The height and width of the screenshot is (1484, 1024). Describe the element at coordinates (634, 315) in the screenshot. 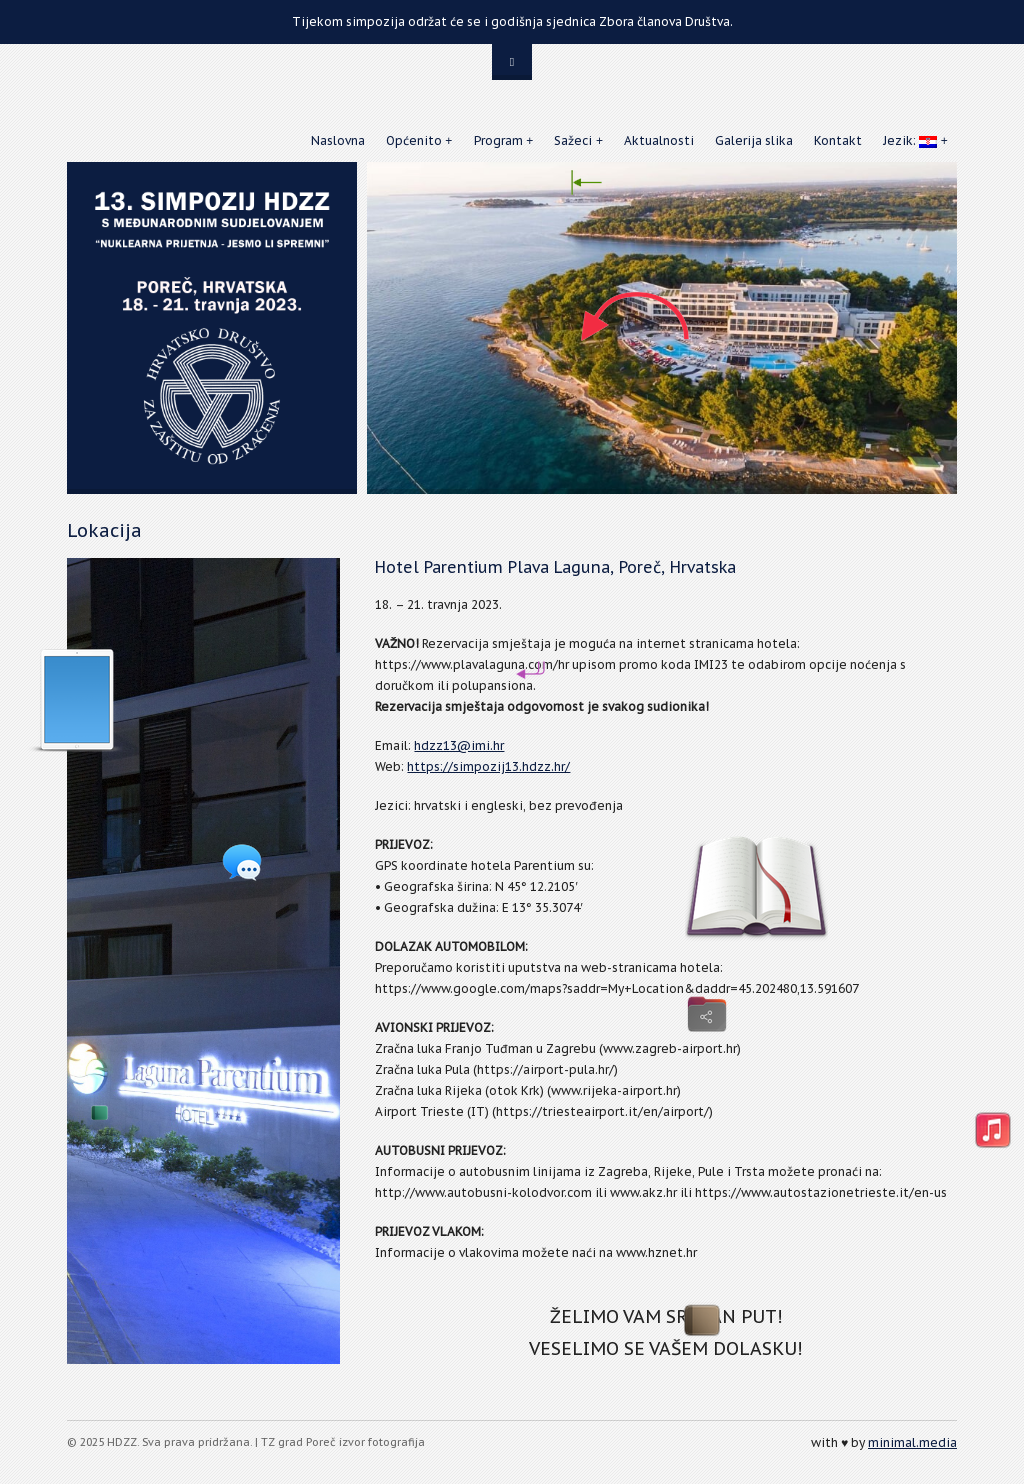

I see `undo the last action` at that location.